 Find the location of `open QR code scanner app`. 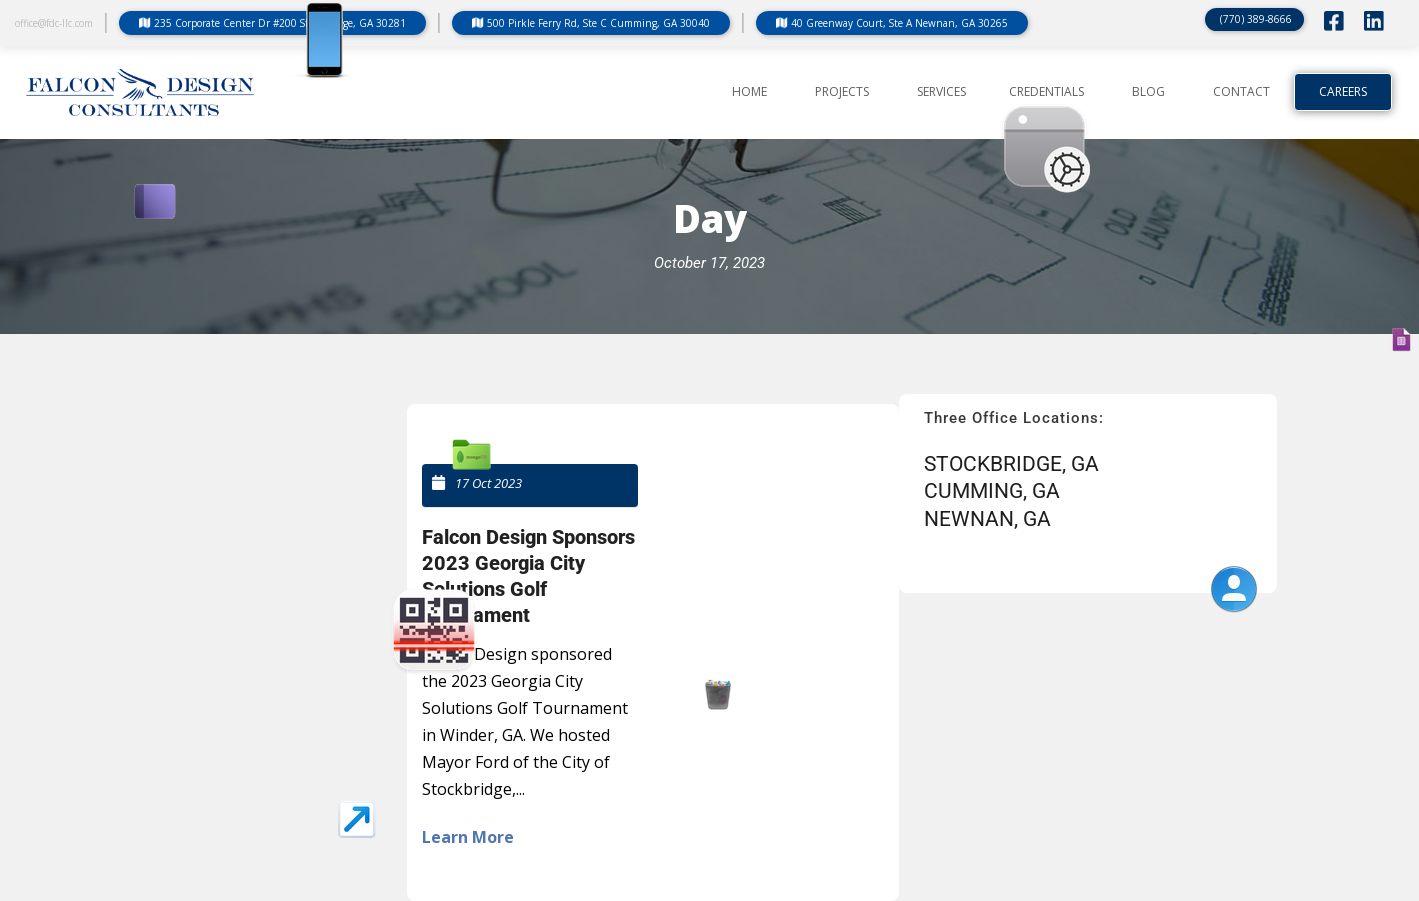

open QR code scanner app is located at coordinates (434, 630).